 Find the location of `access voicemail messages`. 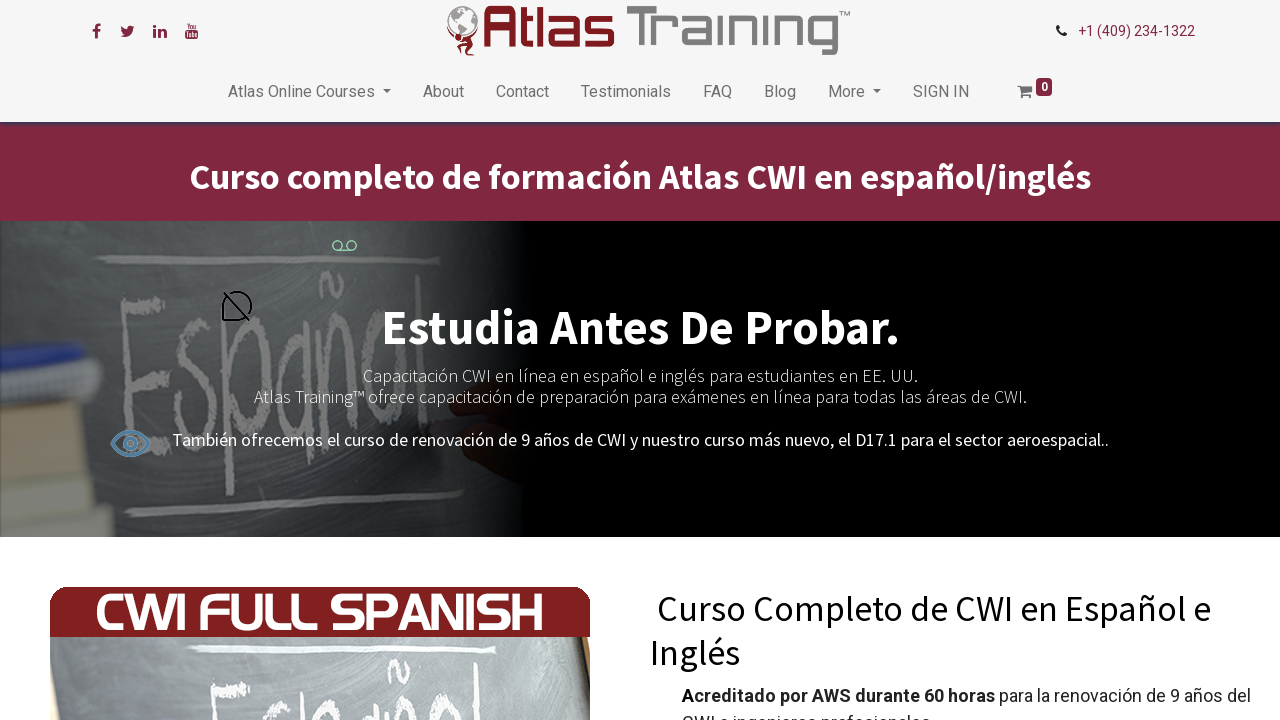

access voicemail messages is located at coordinates (344, 245).